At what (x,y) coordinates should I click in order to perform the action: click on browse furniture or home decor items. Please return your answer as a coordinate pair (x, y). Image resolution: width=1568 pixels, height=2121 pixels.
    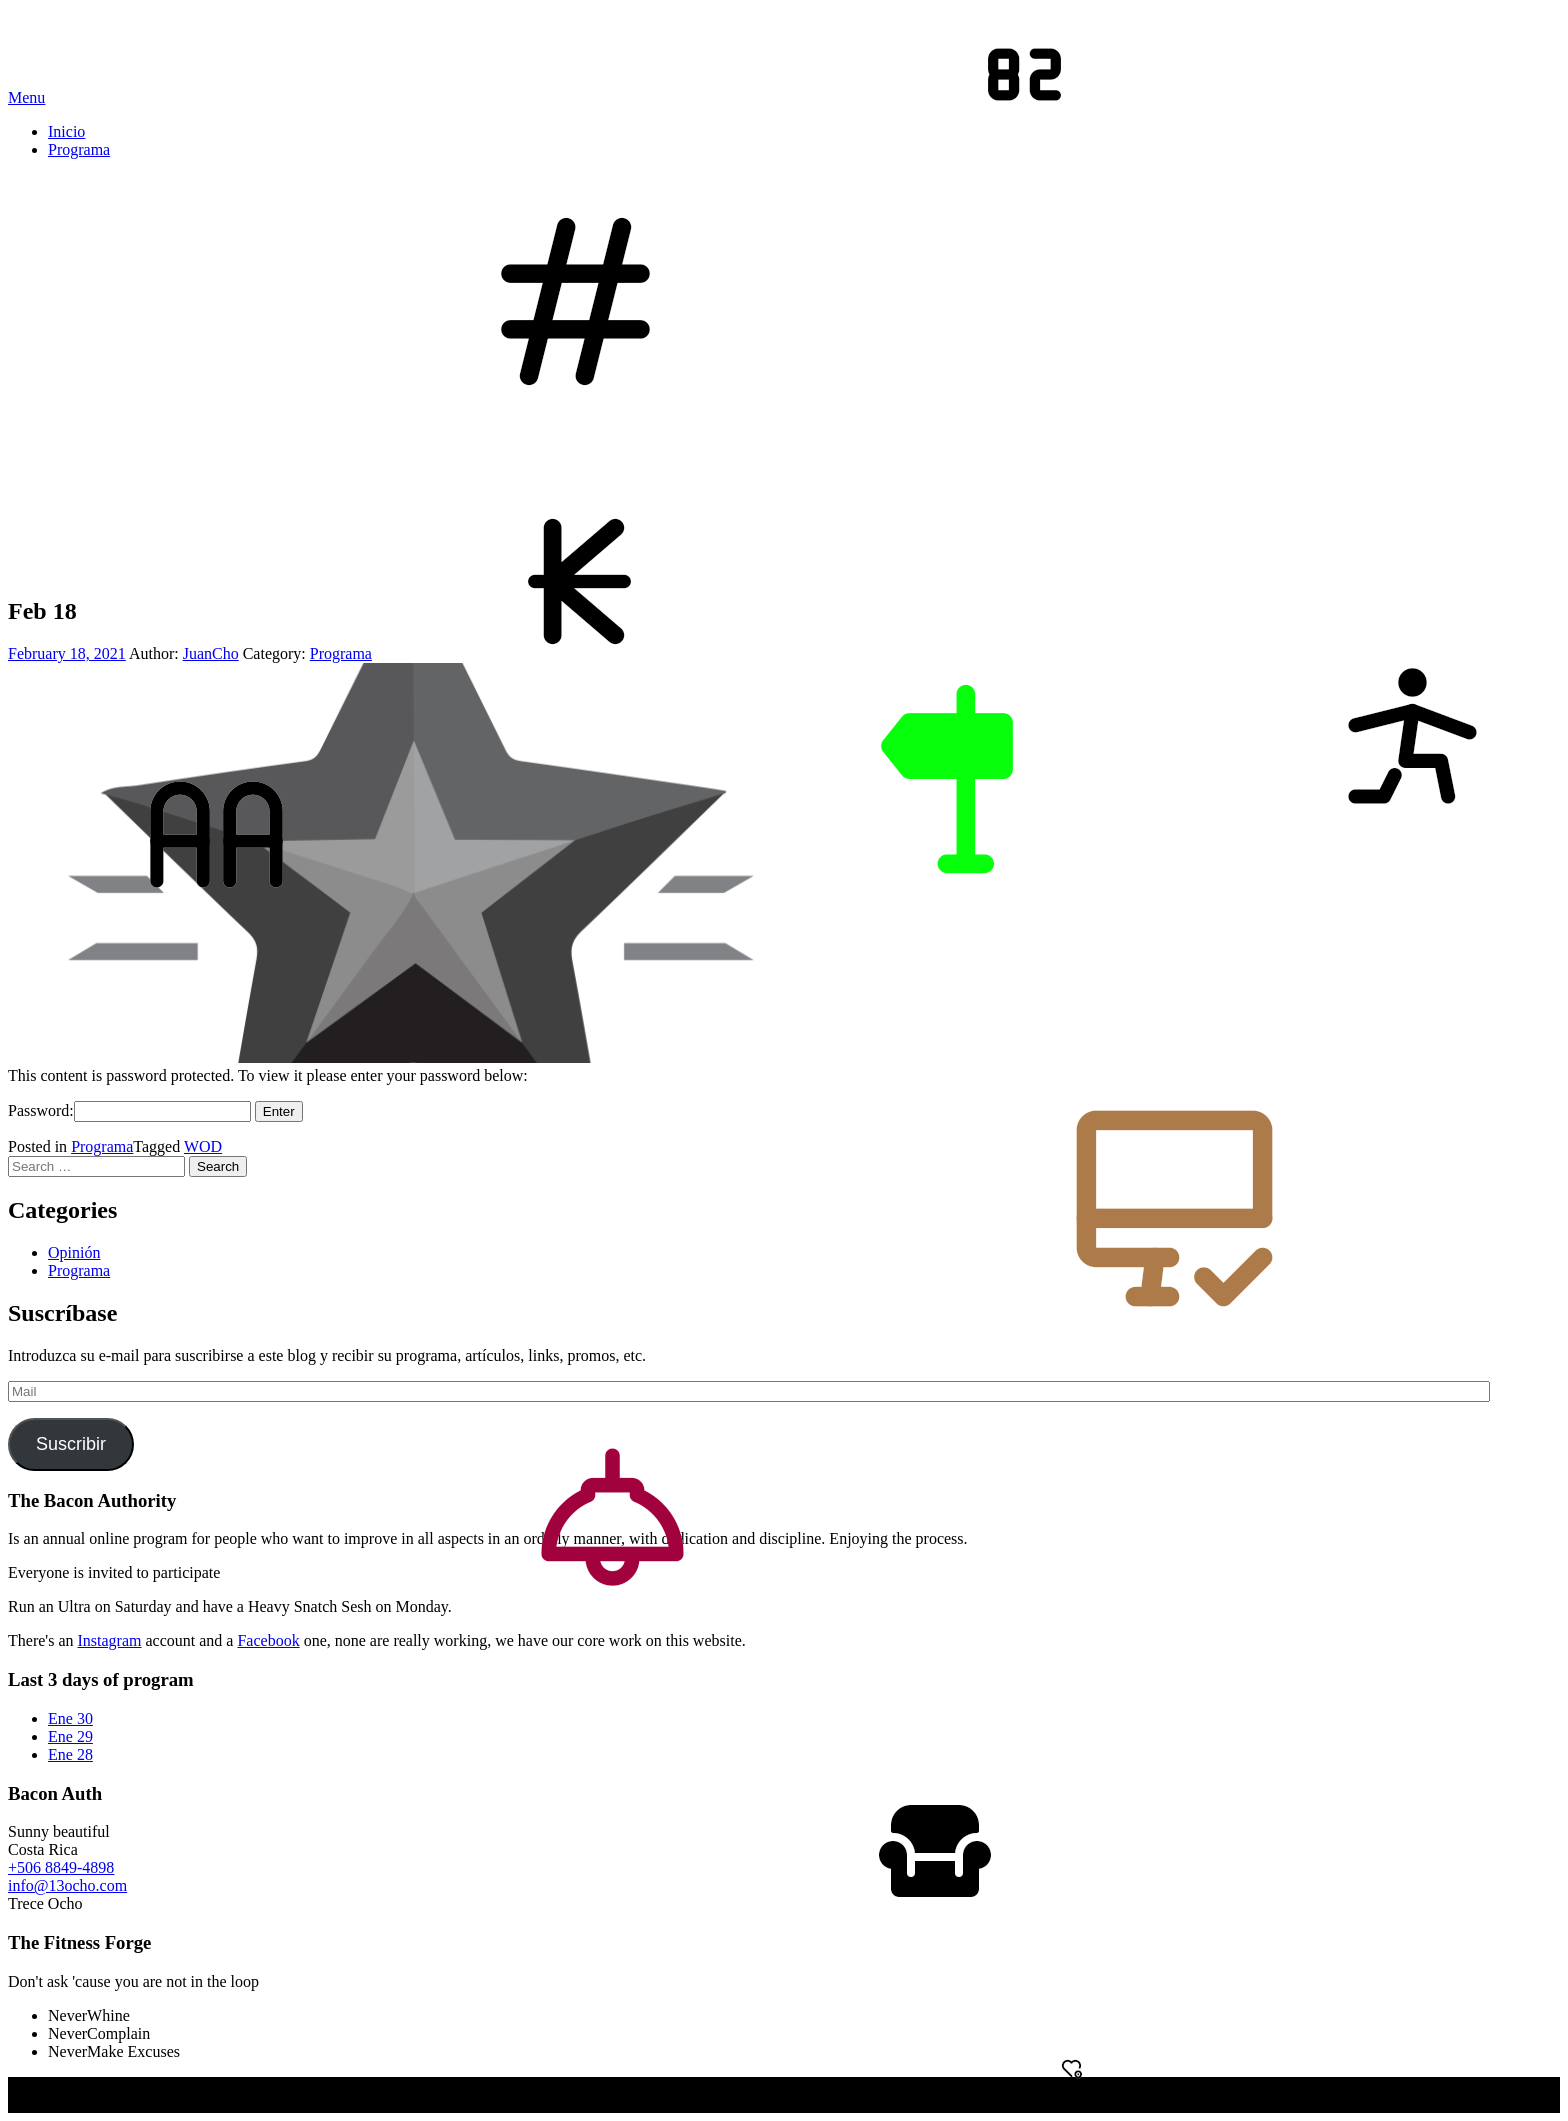
    Looking at the image, I should click on (935, 1853).